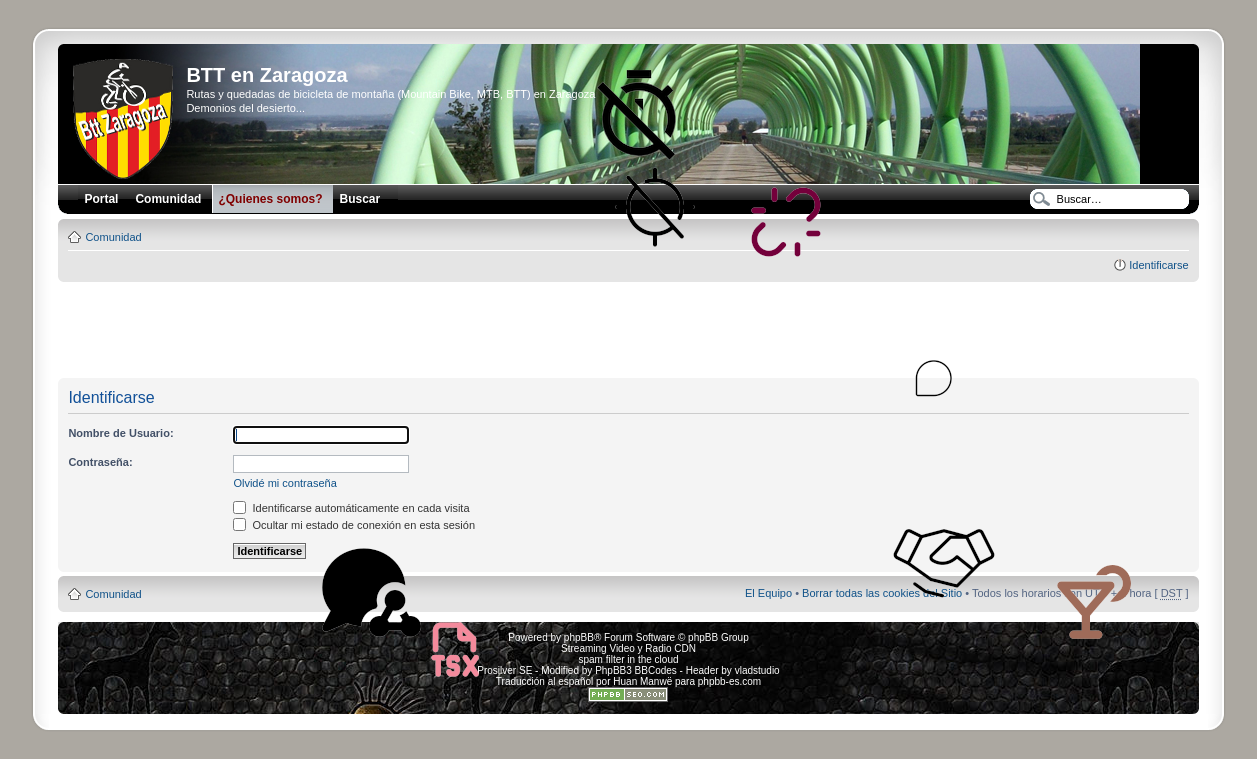 The height and width of the screenshot is (759, 1257). I want to click on disable or cancel timer, so click(639, 115).